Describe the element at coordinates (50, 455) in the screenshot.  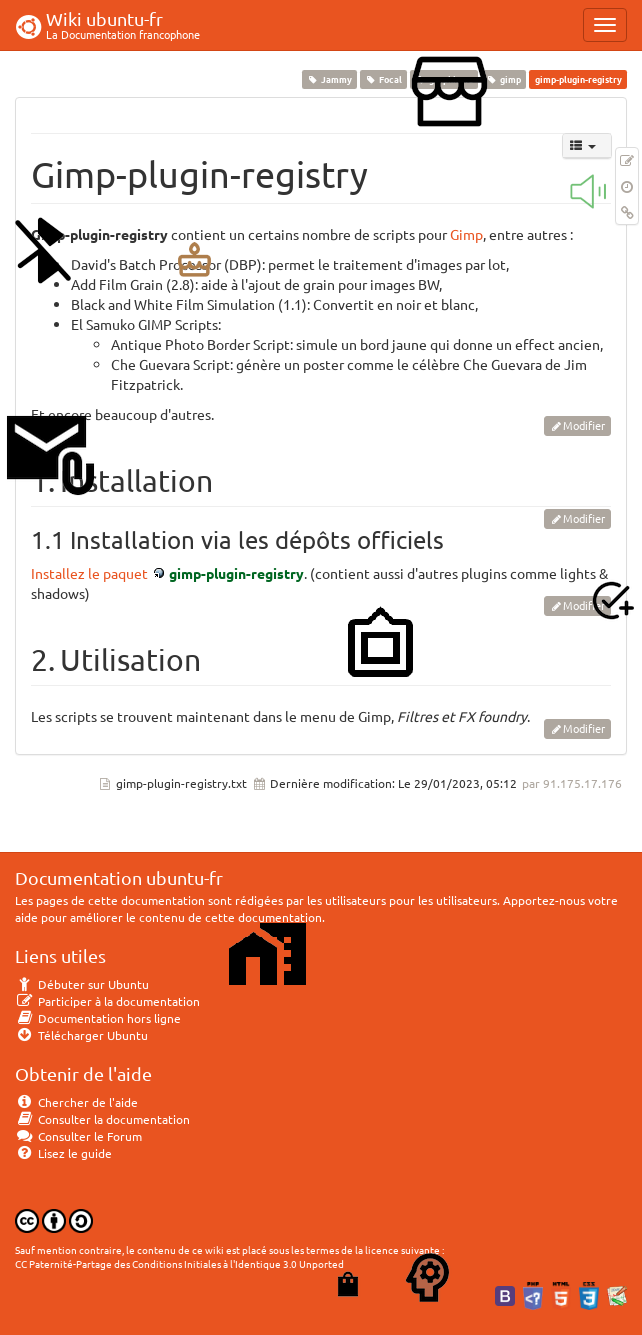
I see `attach a file to an email` at that location.